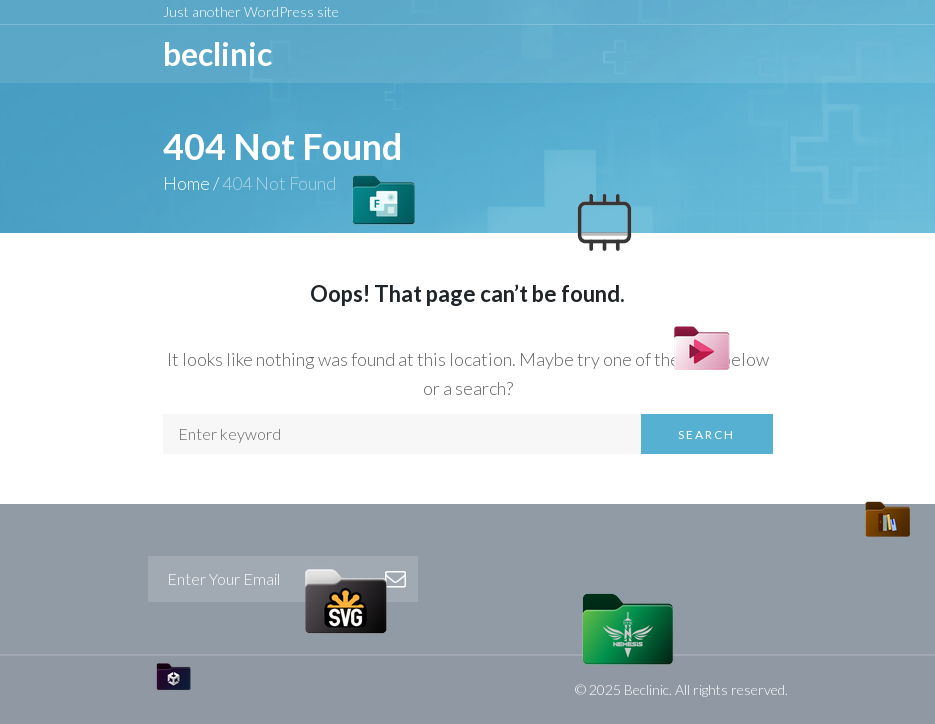 Image resolution: width=935 pixels, height=724 pixels. I want to click on open folder containing Microsoft Forms files, so click(383, 201).